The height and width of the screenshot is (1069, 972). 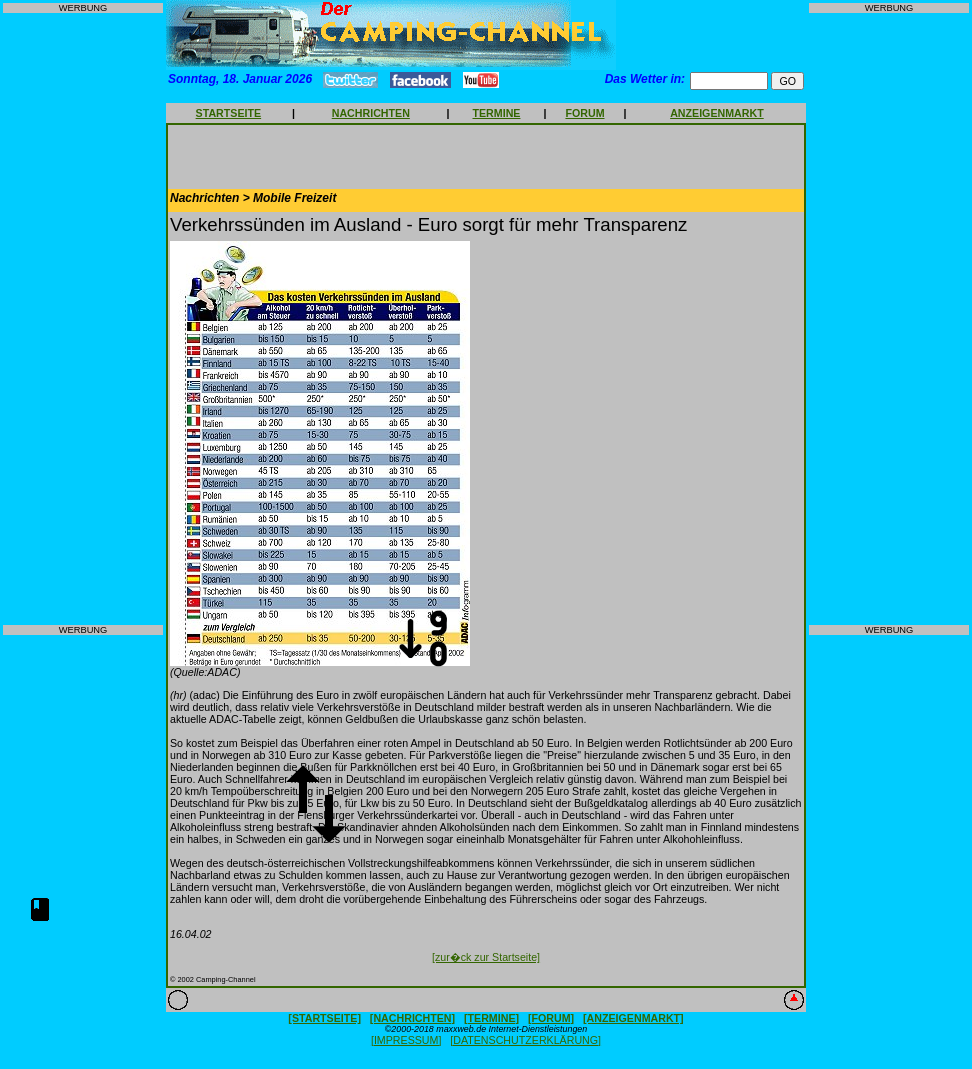 I want to click on access your bookmarked content, so click(x=40, y=909).